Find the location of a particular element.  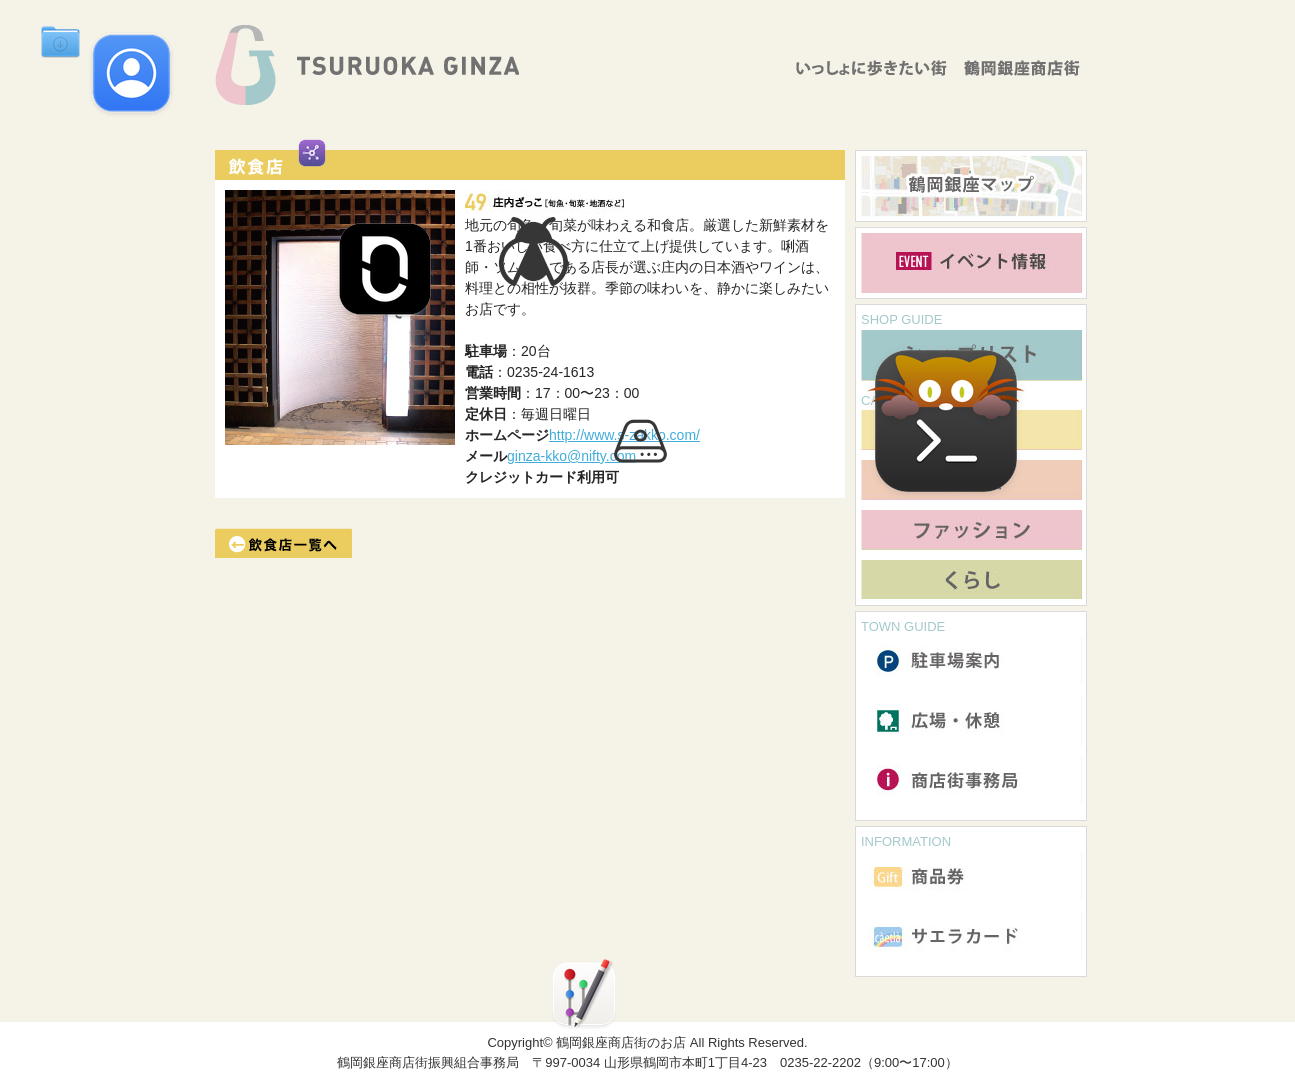

open kitty terminal emulator is located at coordinates (946, 421).